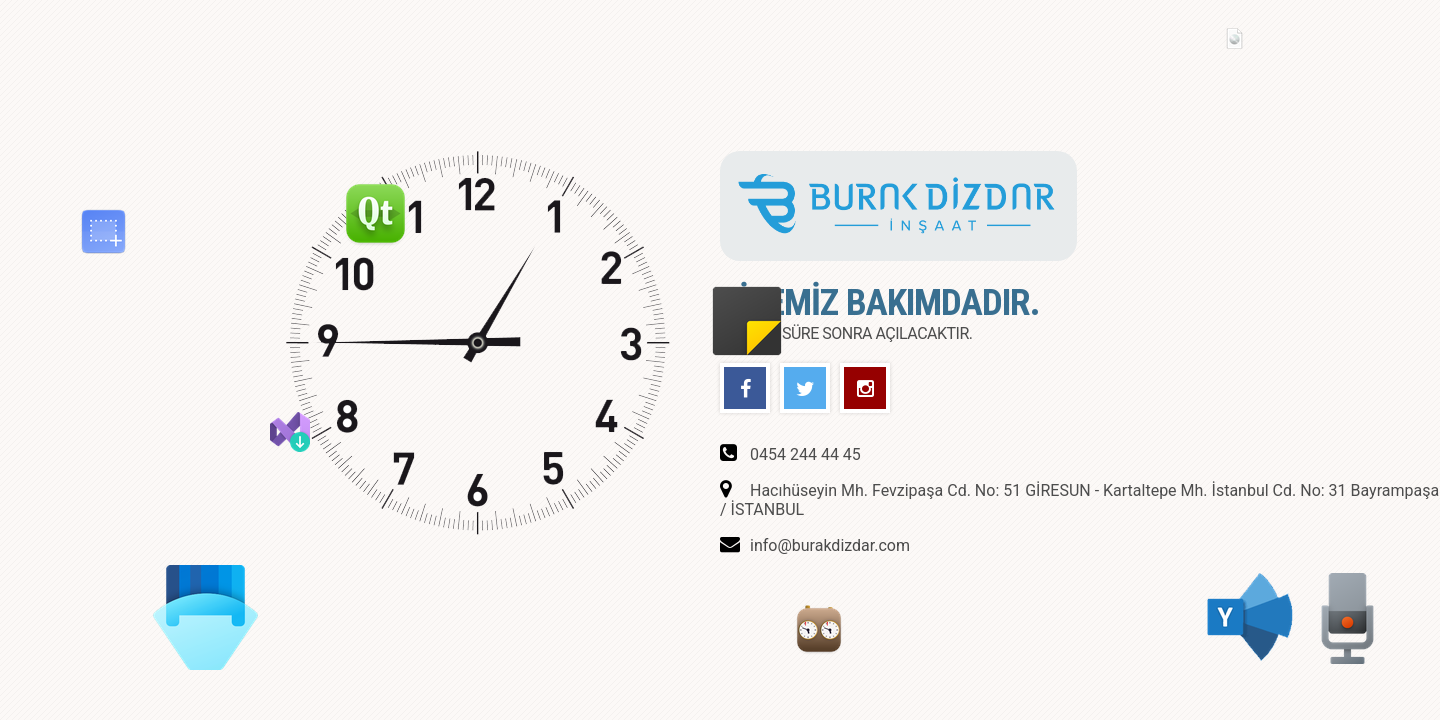  Describe the element at coordinates (1250, 617) in the screenshot. I see `open Microsoft Yammer app` at that location.